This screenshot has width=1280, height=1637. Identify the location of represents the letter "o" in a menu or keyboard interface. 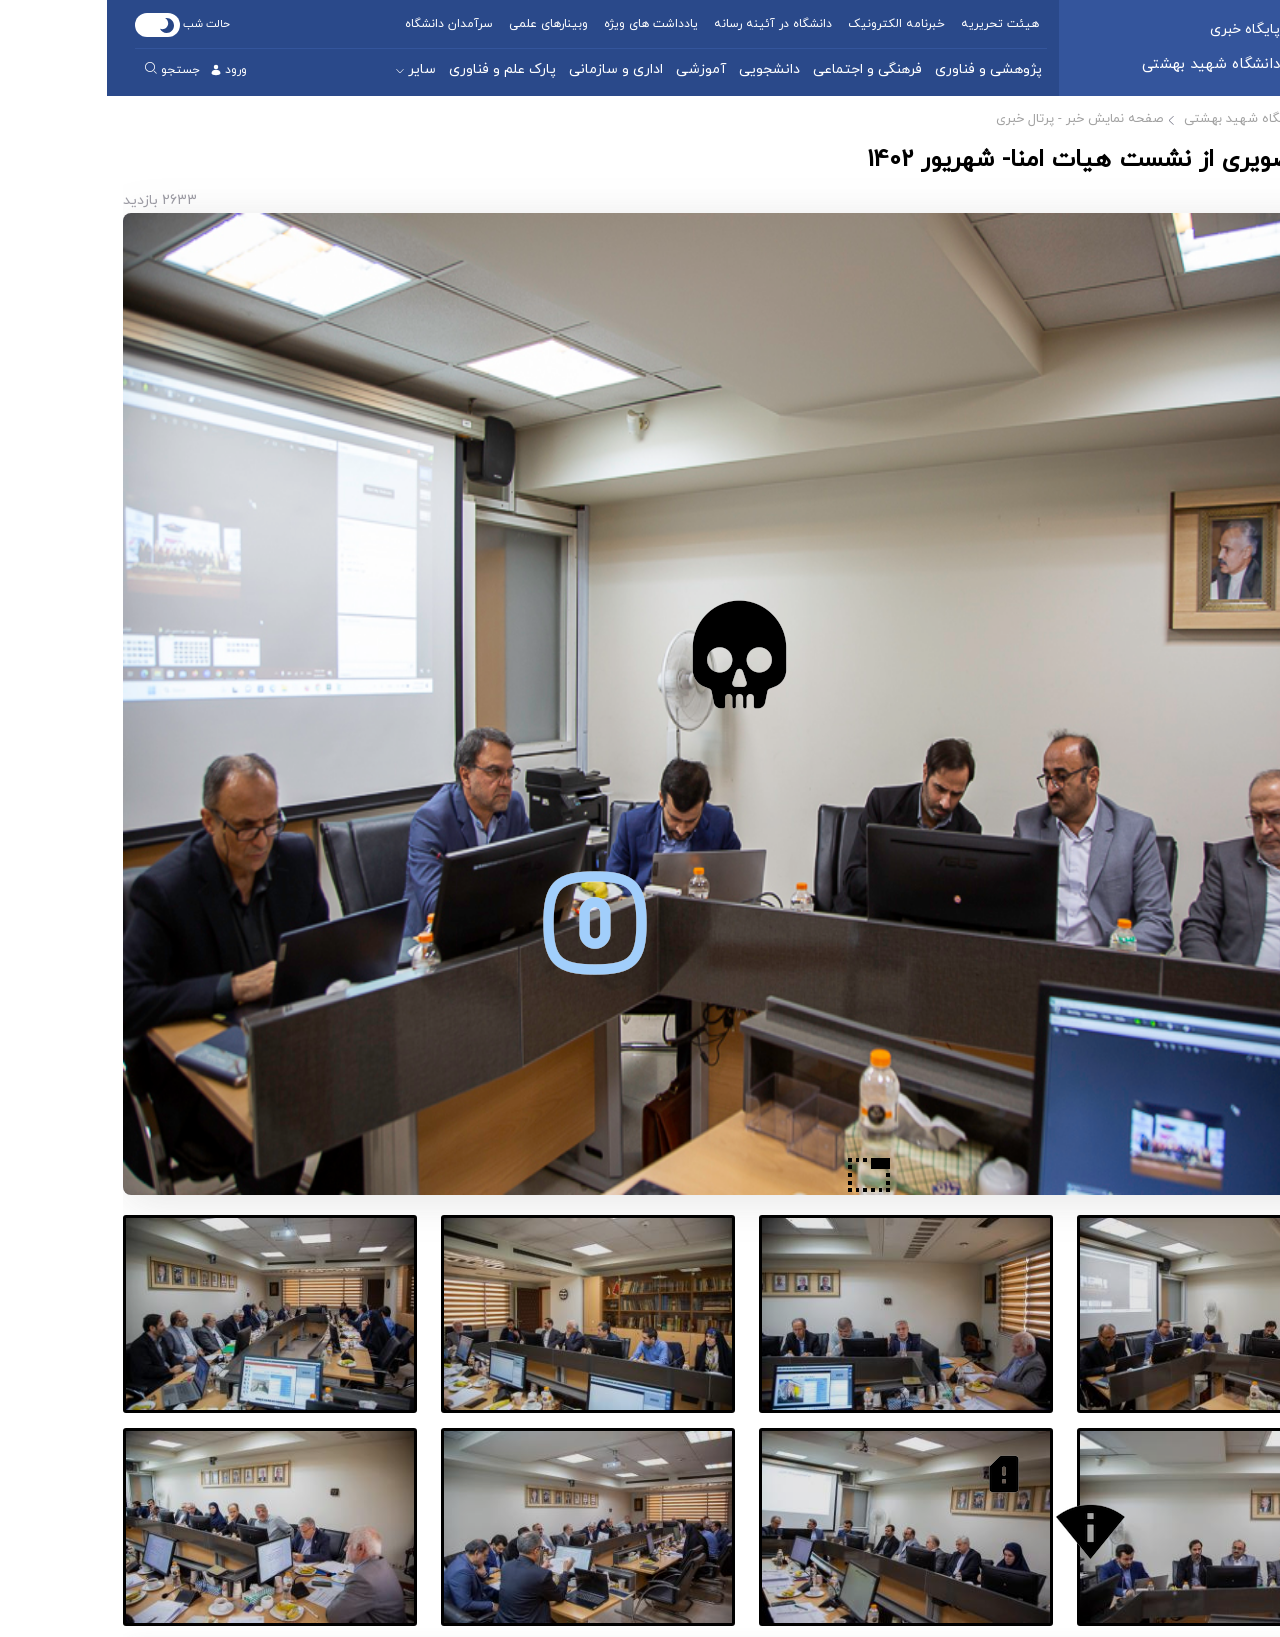
(595, 923).